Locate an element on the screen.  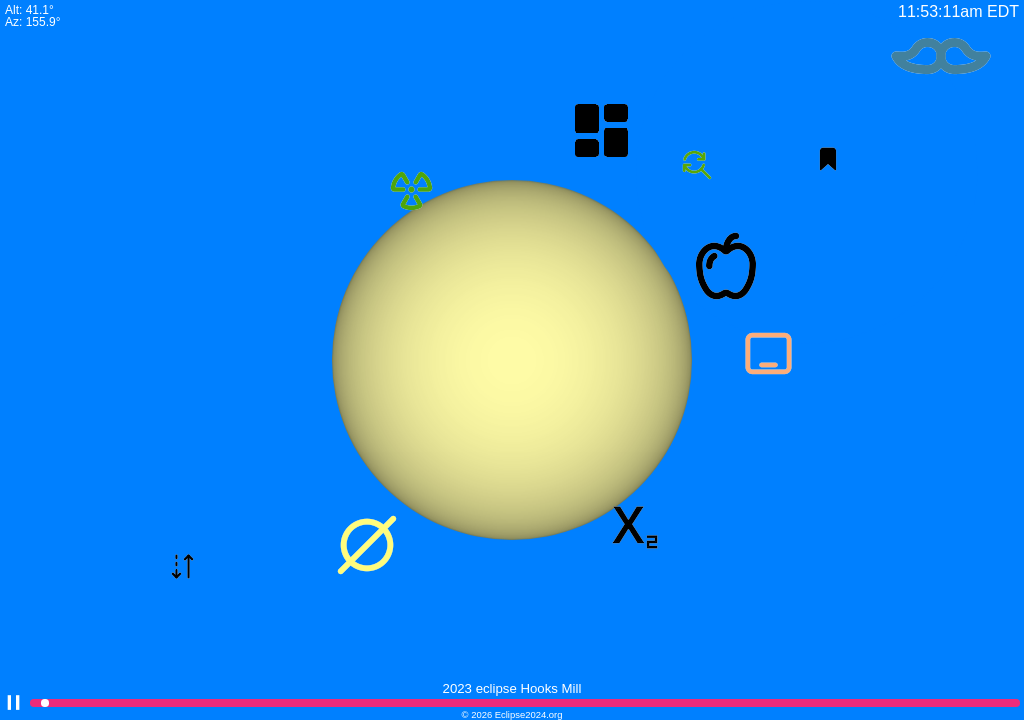
access health or nutrition tracking features is located at coordinates (726, 266).